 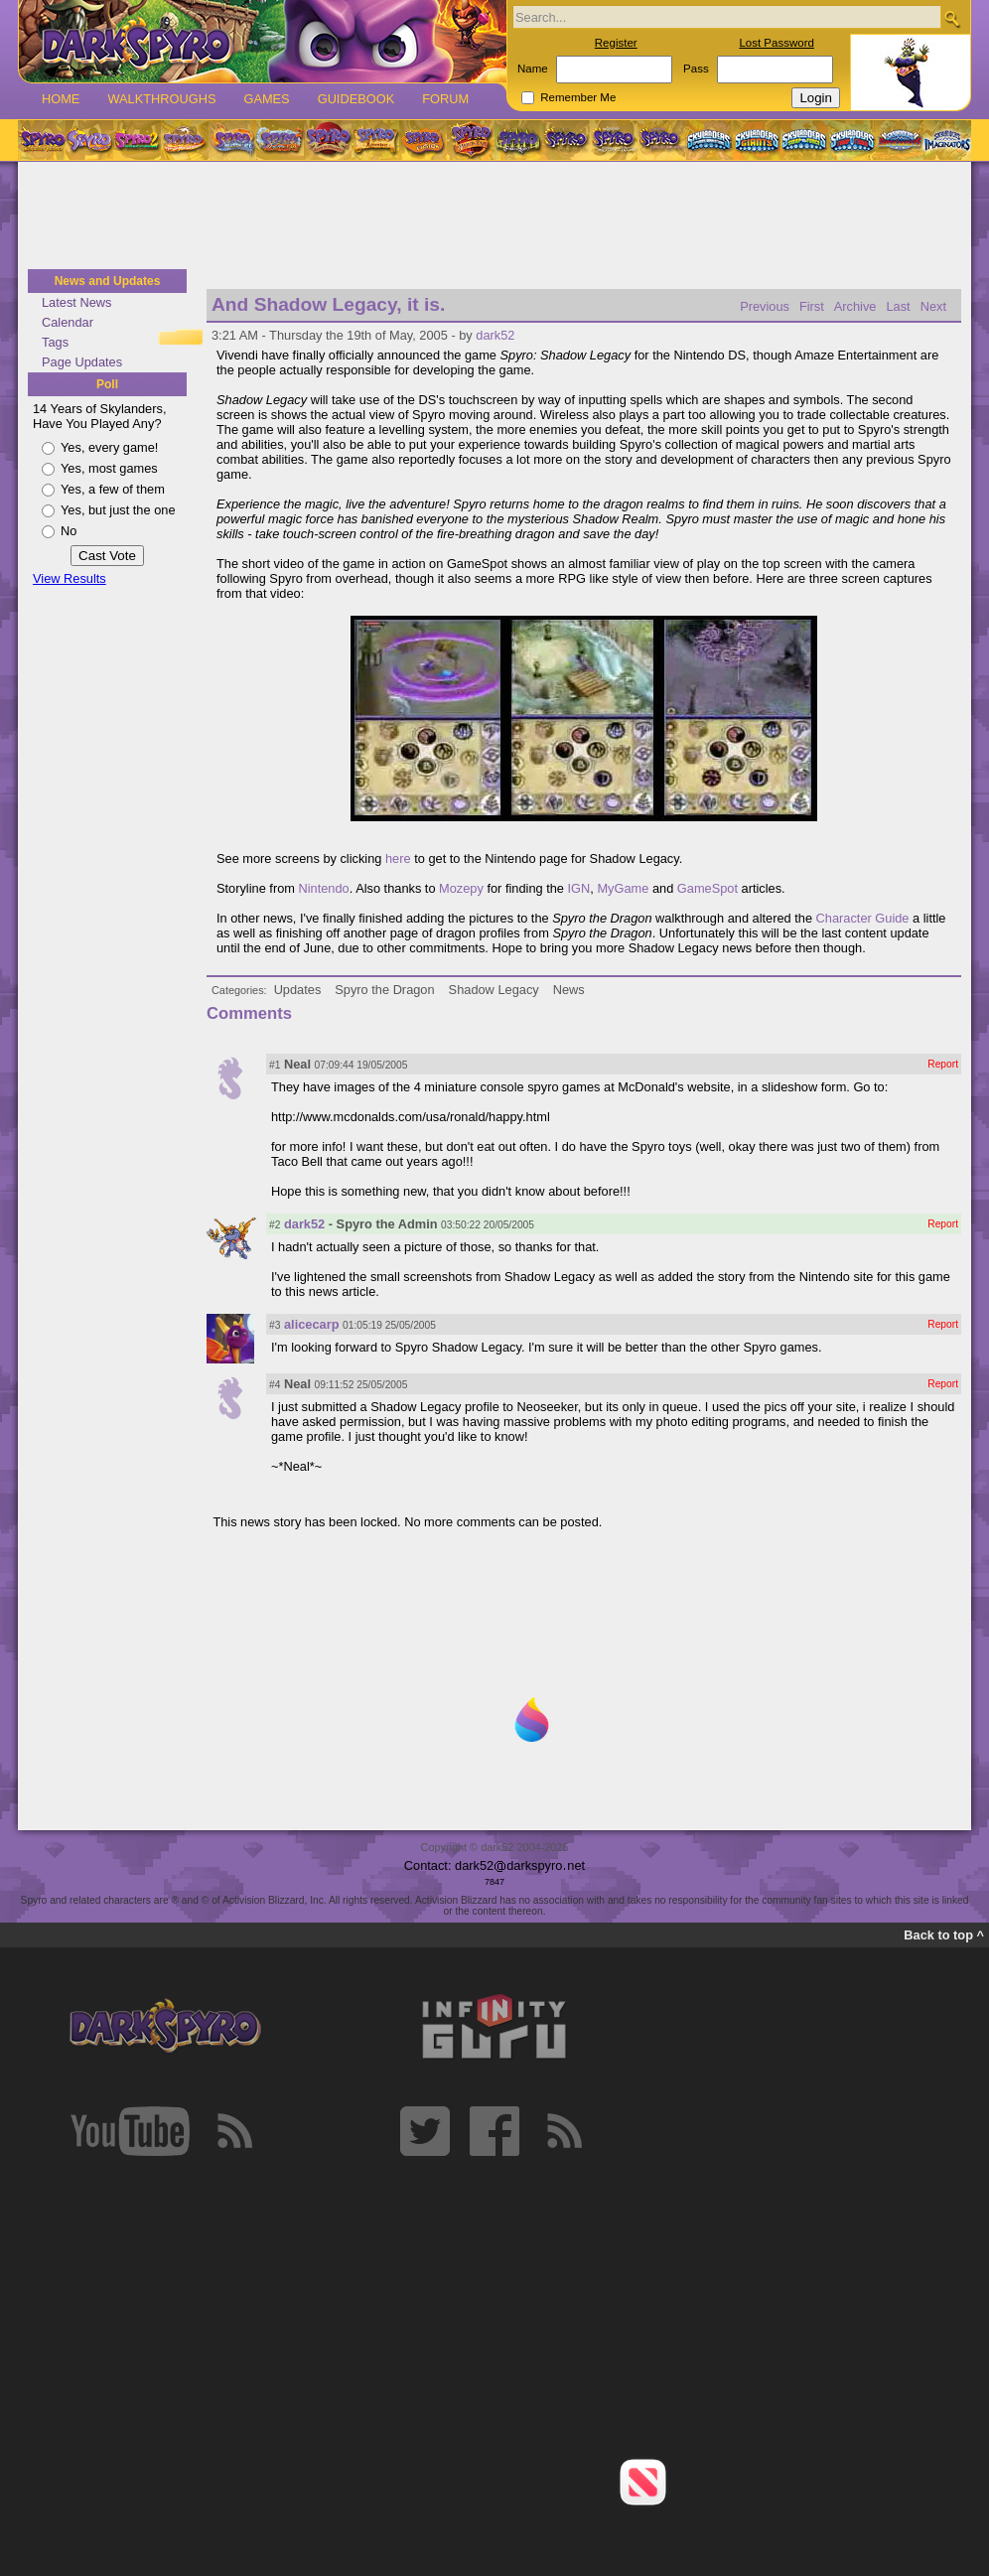 What do you see at coordinates (642, 2482) in the screenshot?
I see `open the Apple News app` at bounding box center [642, 2482].